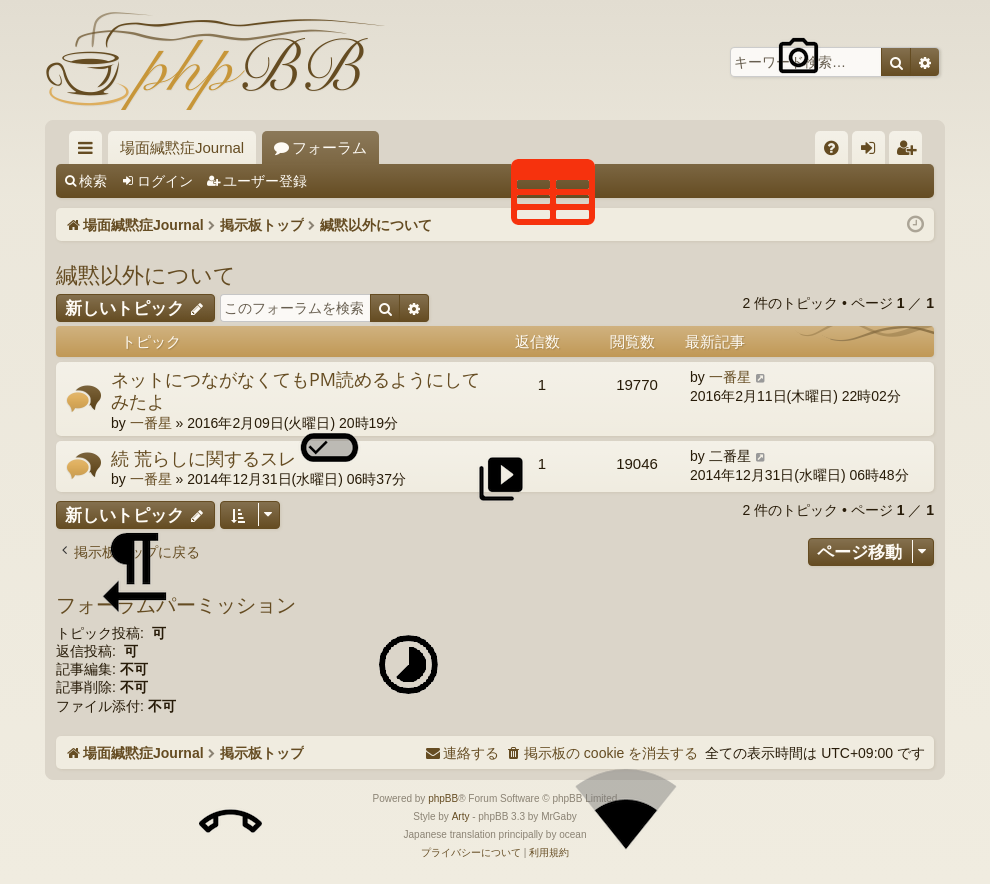 The image size is (990, 884). I want to click on switch text direction to right-to-left, so click(134, 572).